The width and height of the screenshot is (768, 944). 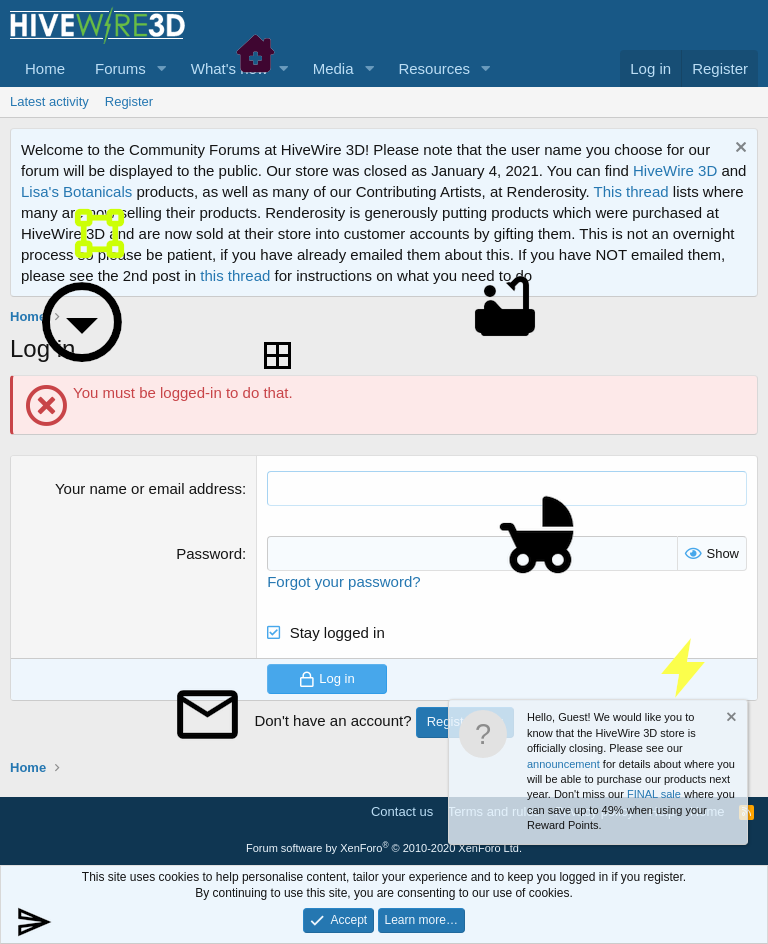 What do you see at coordinates (99, 233) in the screenshot?
I see `adjust selection or crop boundaries` at bounding box center [99, 233].